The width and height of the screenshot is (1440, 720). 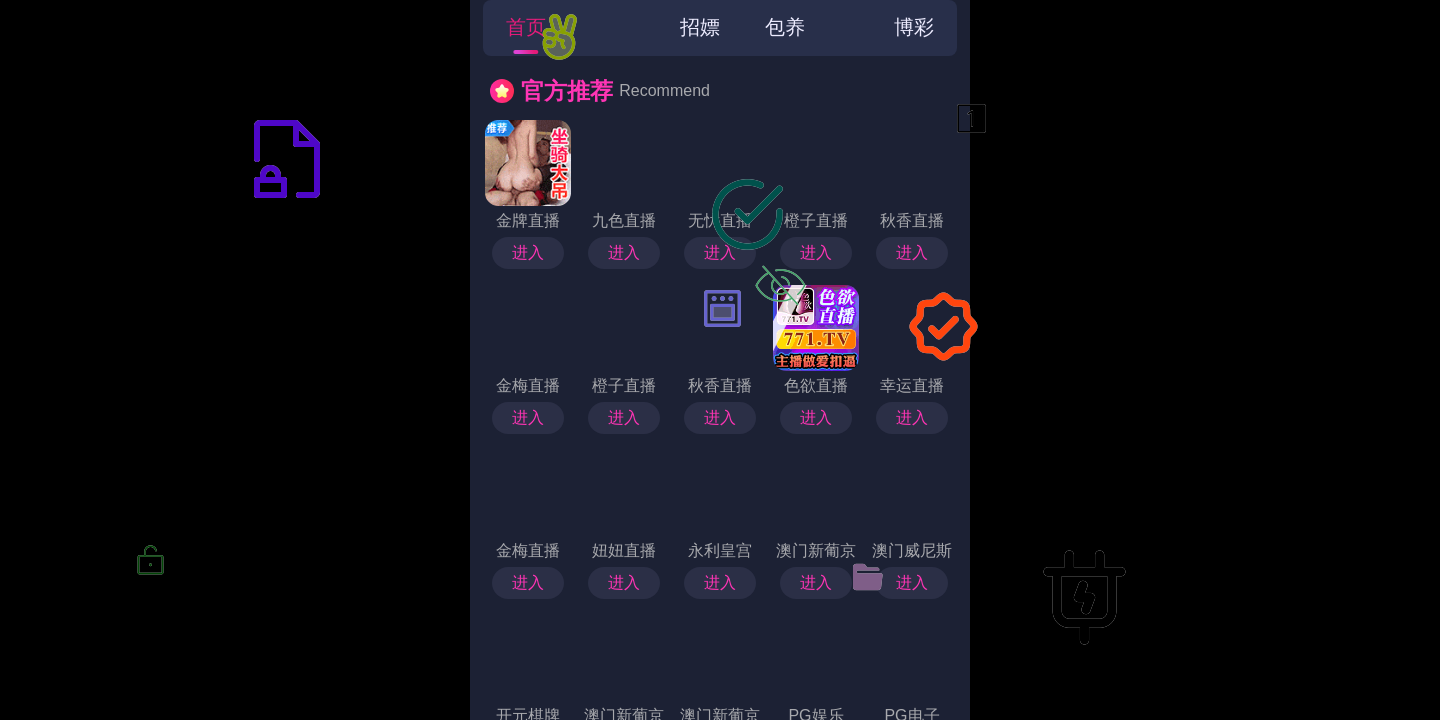 I want to click on device is currently charging, so click(x=1084, y=597).